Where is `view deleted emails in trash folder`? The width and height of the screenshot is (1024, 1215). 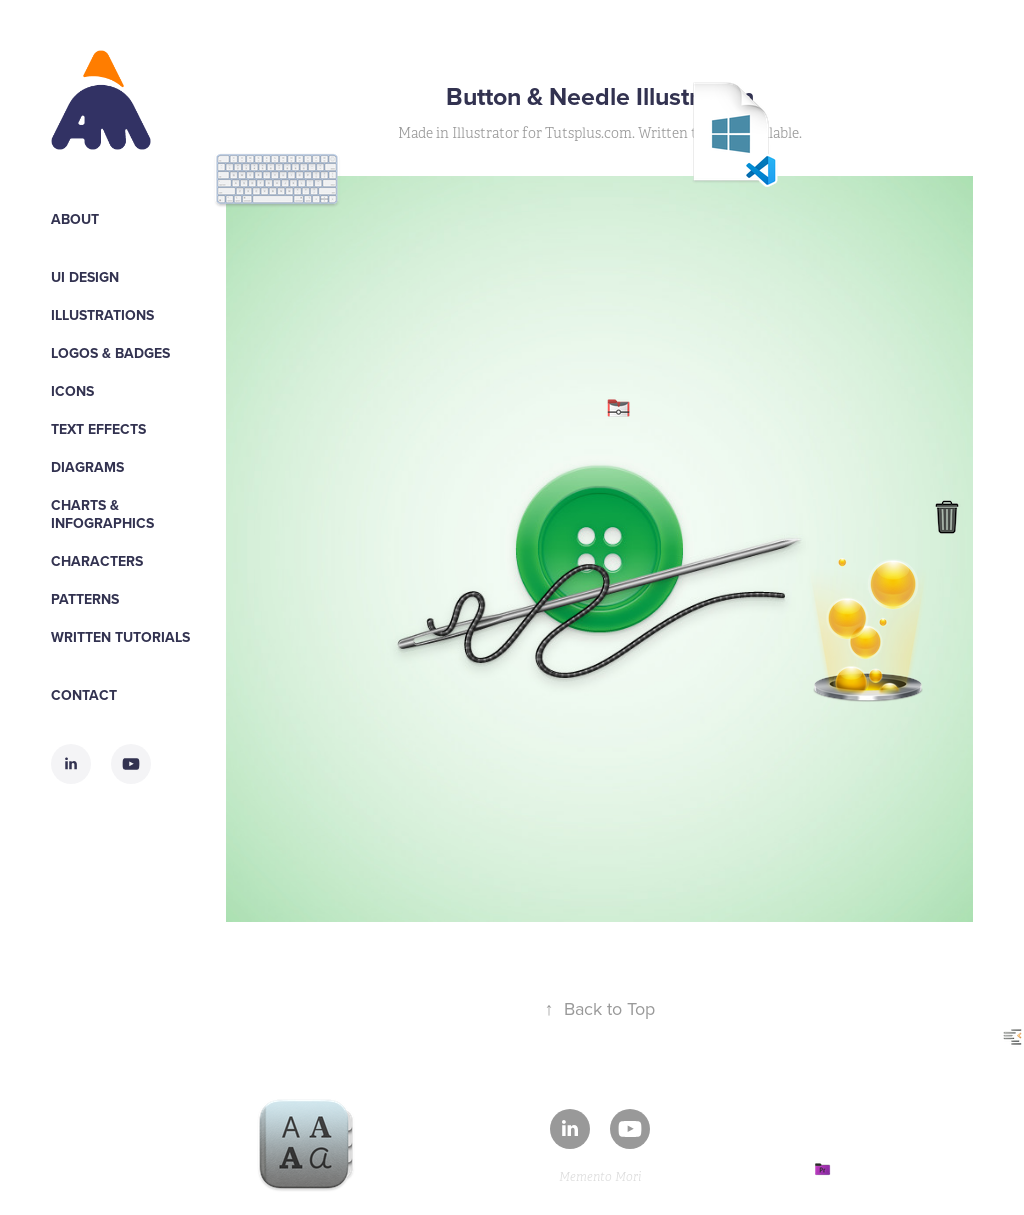
view deleted emails in trash folder is located at coordinates (947, 517).